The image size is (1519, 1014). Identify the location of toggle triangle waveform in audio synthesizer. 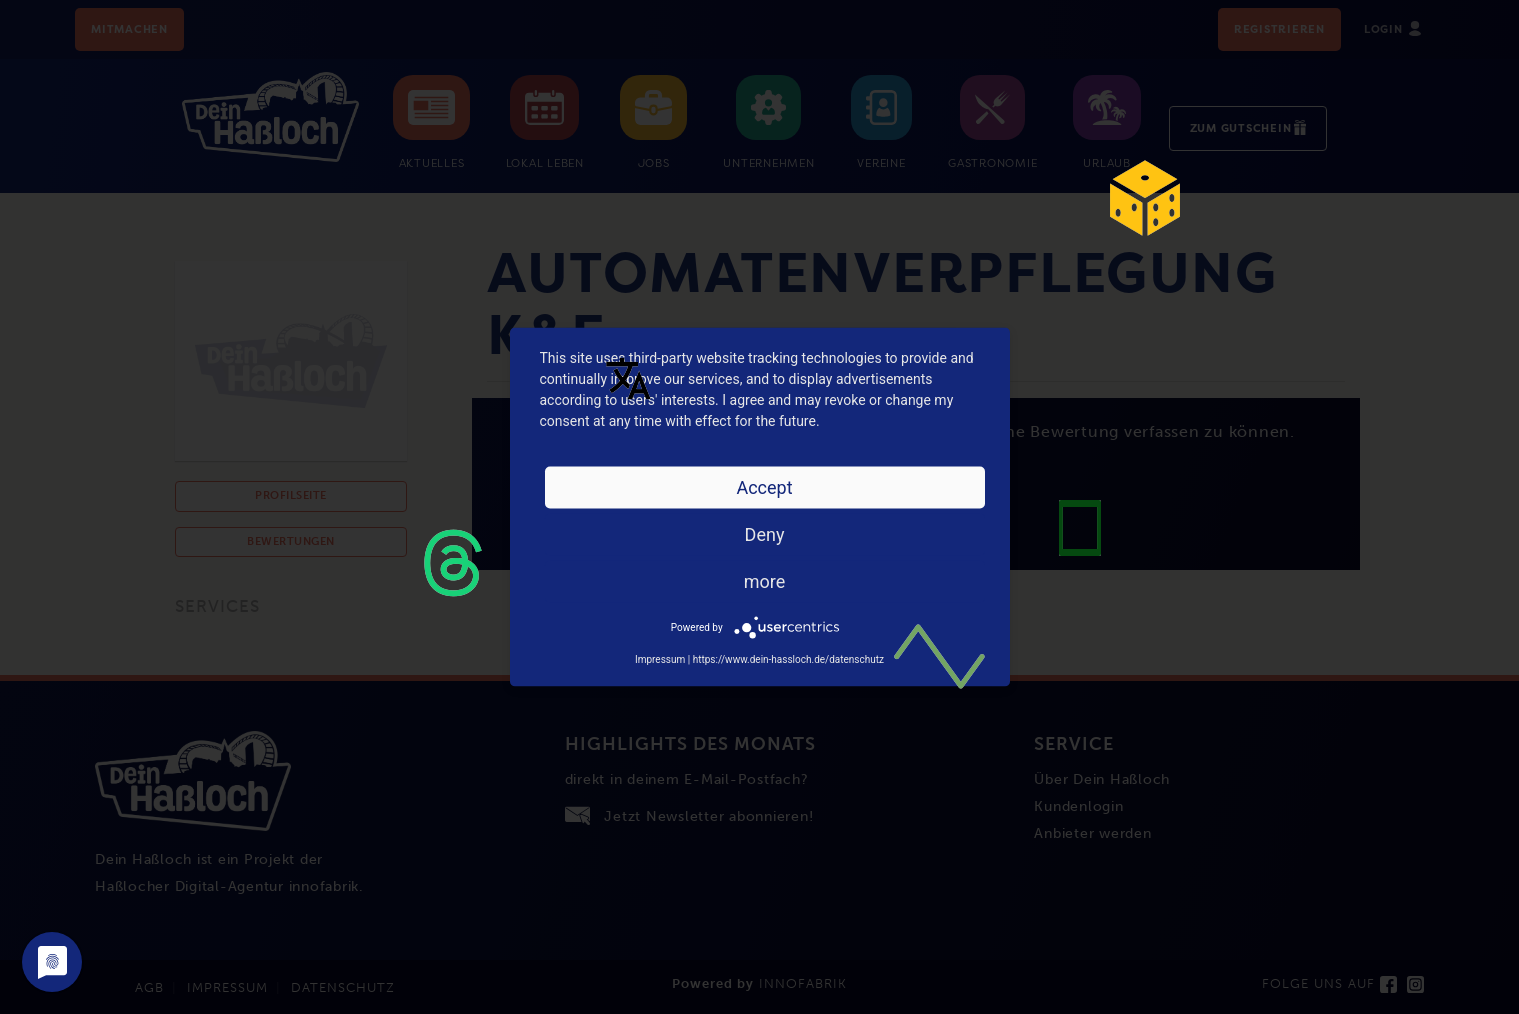
(939, 656).